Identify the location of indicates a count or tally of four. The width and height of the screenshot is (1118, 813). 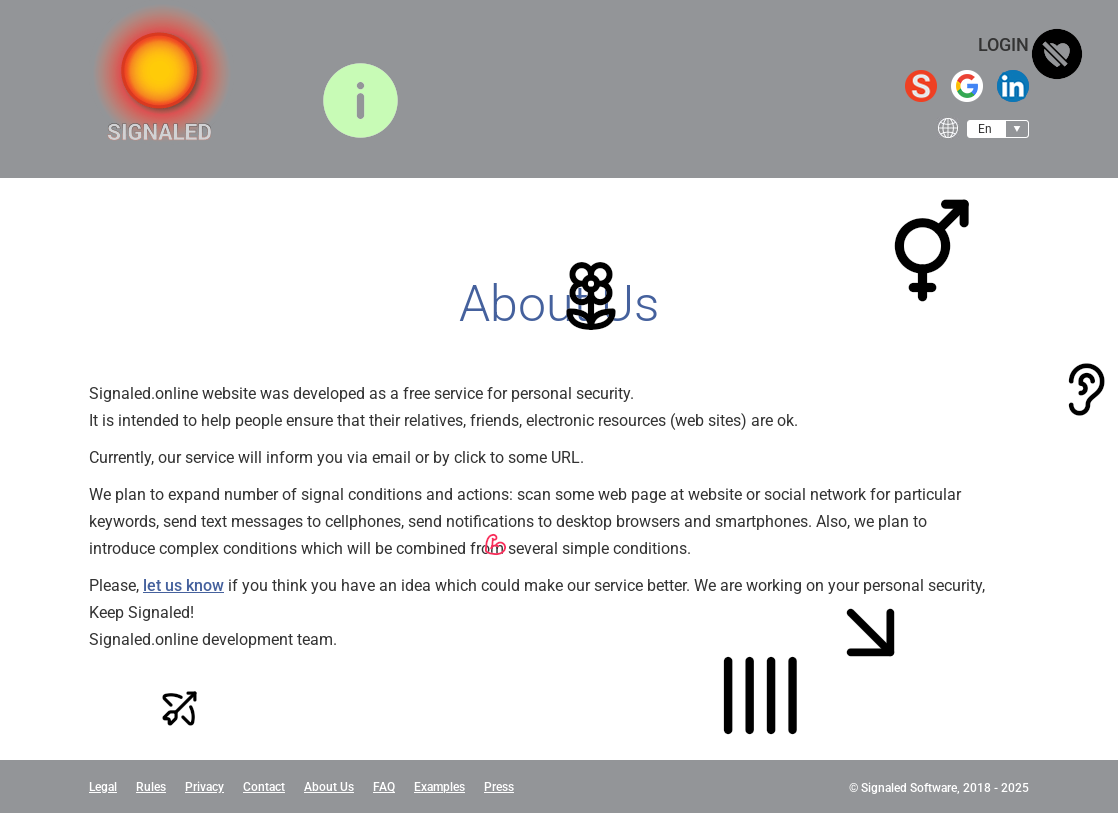
(762, 695).